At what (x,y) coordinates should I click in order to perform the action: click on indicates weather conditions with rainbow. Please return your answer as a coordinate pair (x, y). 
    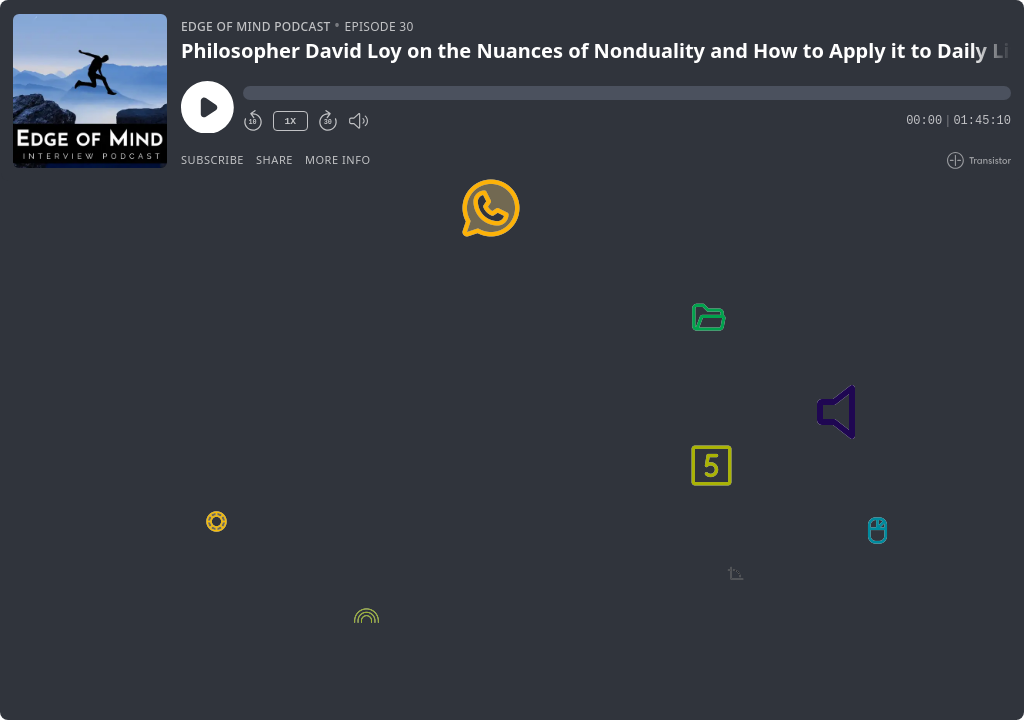
    Looking at the image, I should click on (366, 616).